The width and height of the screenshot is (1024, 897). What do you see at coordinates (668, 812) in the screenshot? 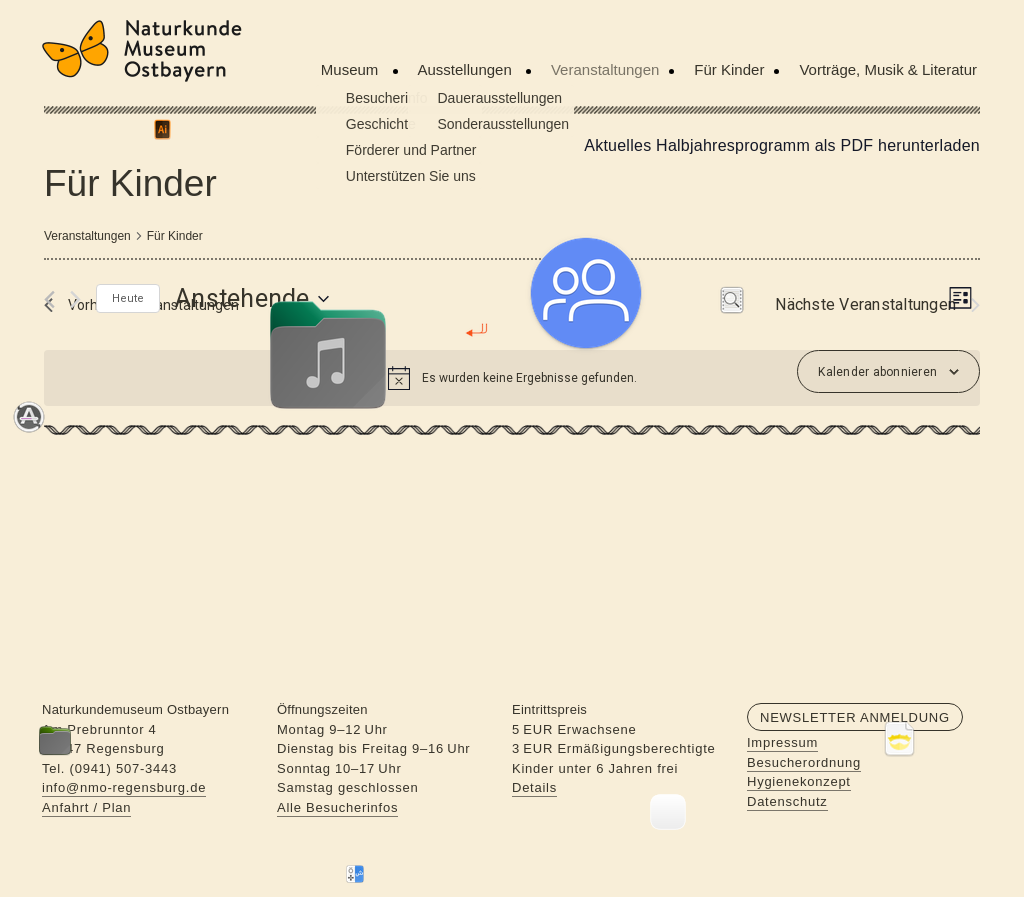
I see `blank app icon template for customization` at bounding box center [668, 812].